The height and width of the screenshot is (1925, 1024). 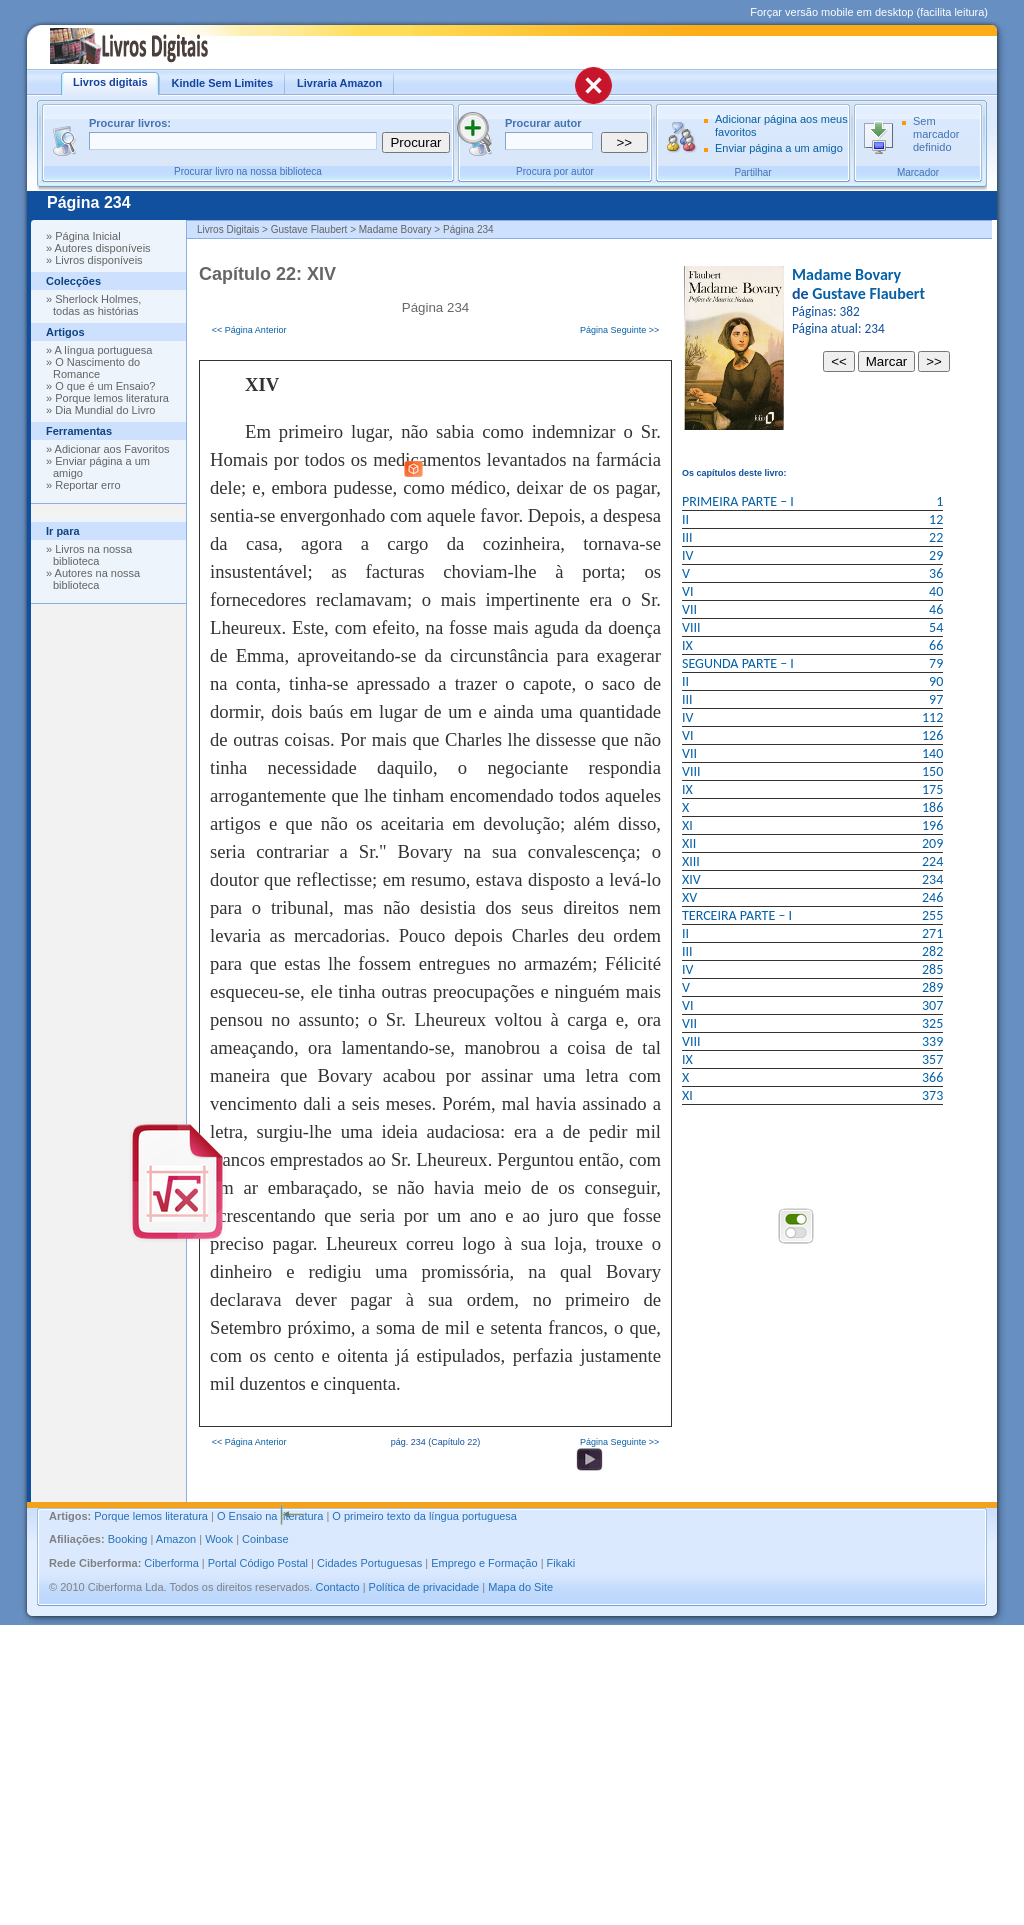 I want to click on stop or cancel the current action, so click(x=593, y=85).